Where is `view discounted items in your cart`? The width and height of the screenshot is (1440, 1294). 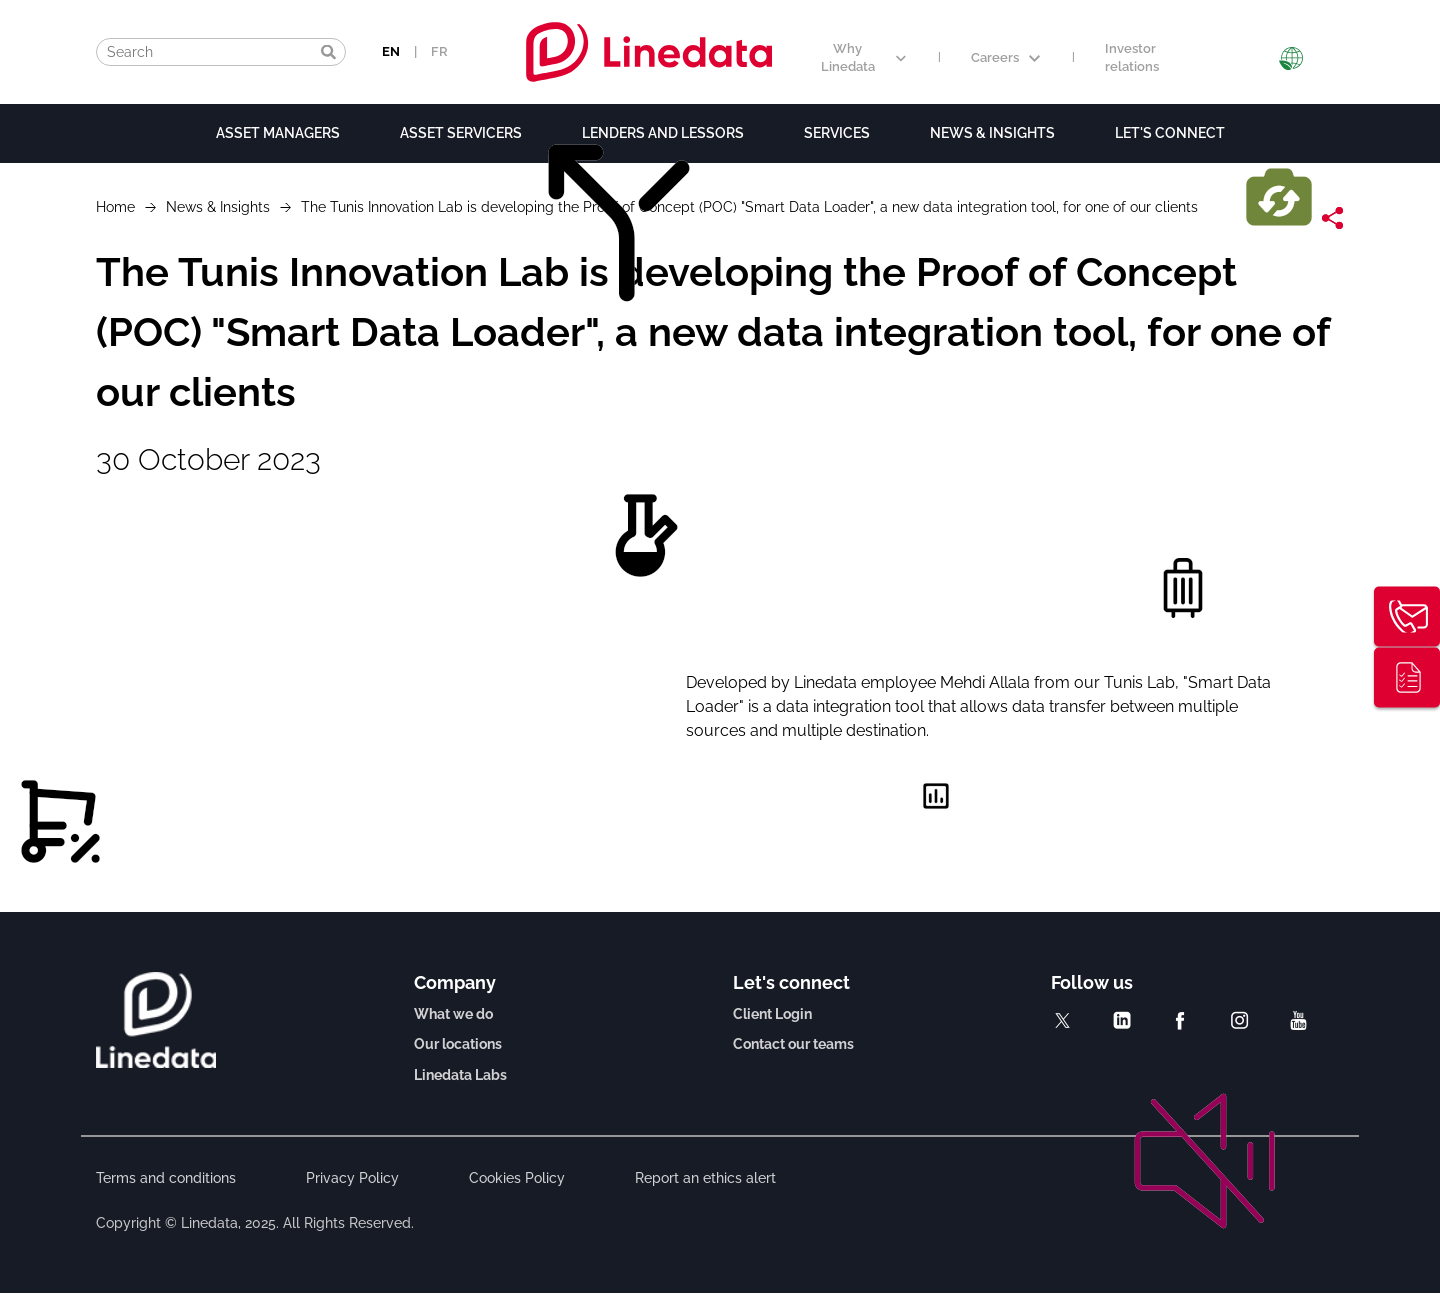
view discounted items in your cart is located at coordinates (58, 821).